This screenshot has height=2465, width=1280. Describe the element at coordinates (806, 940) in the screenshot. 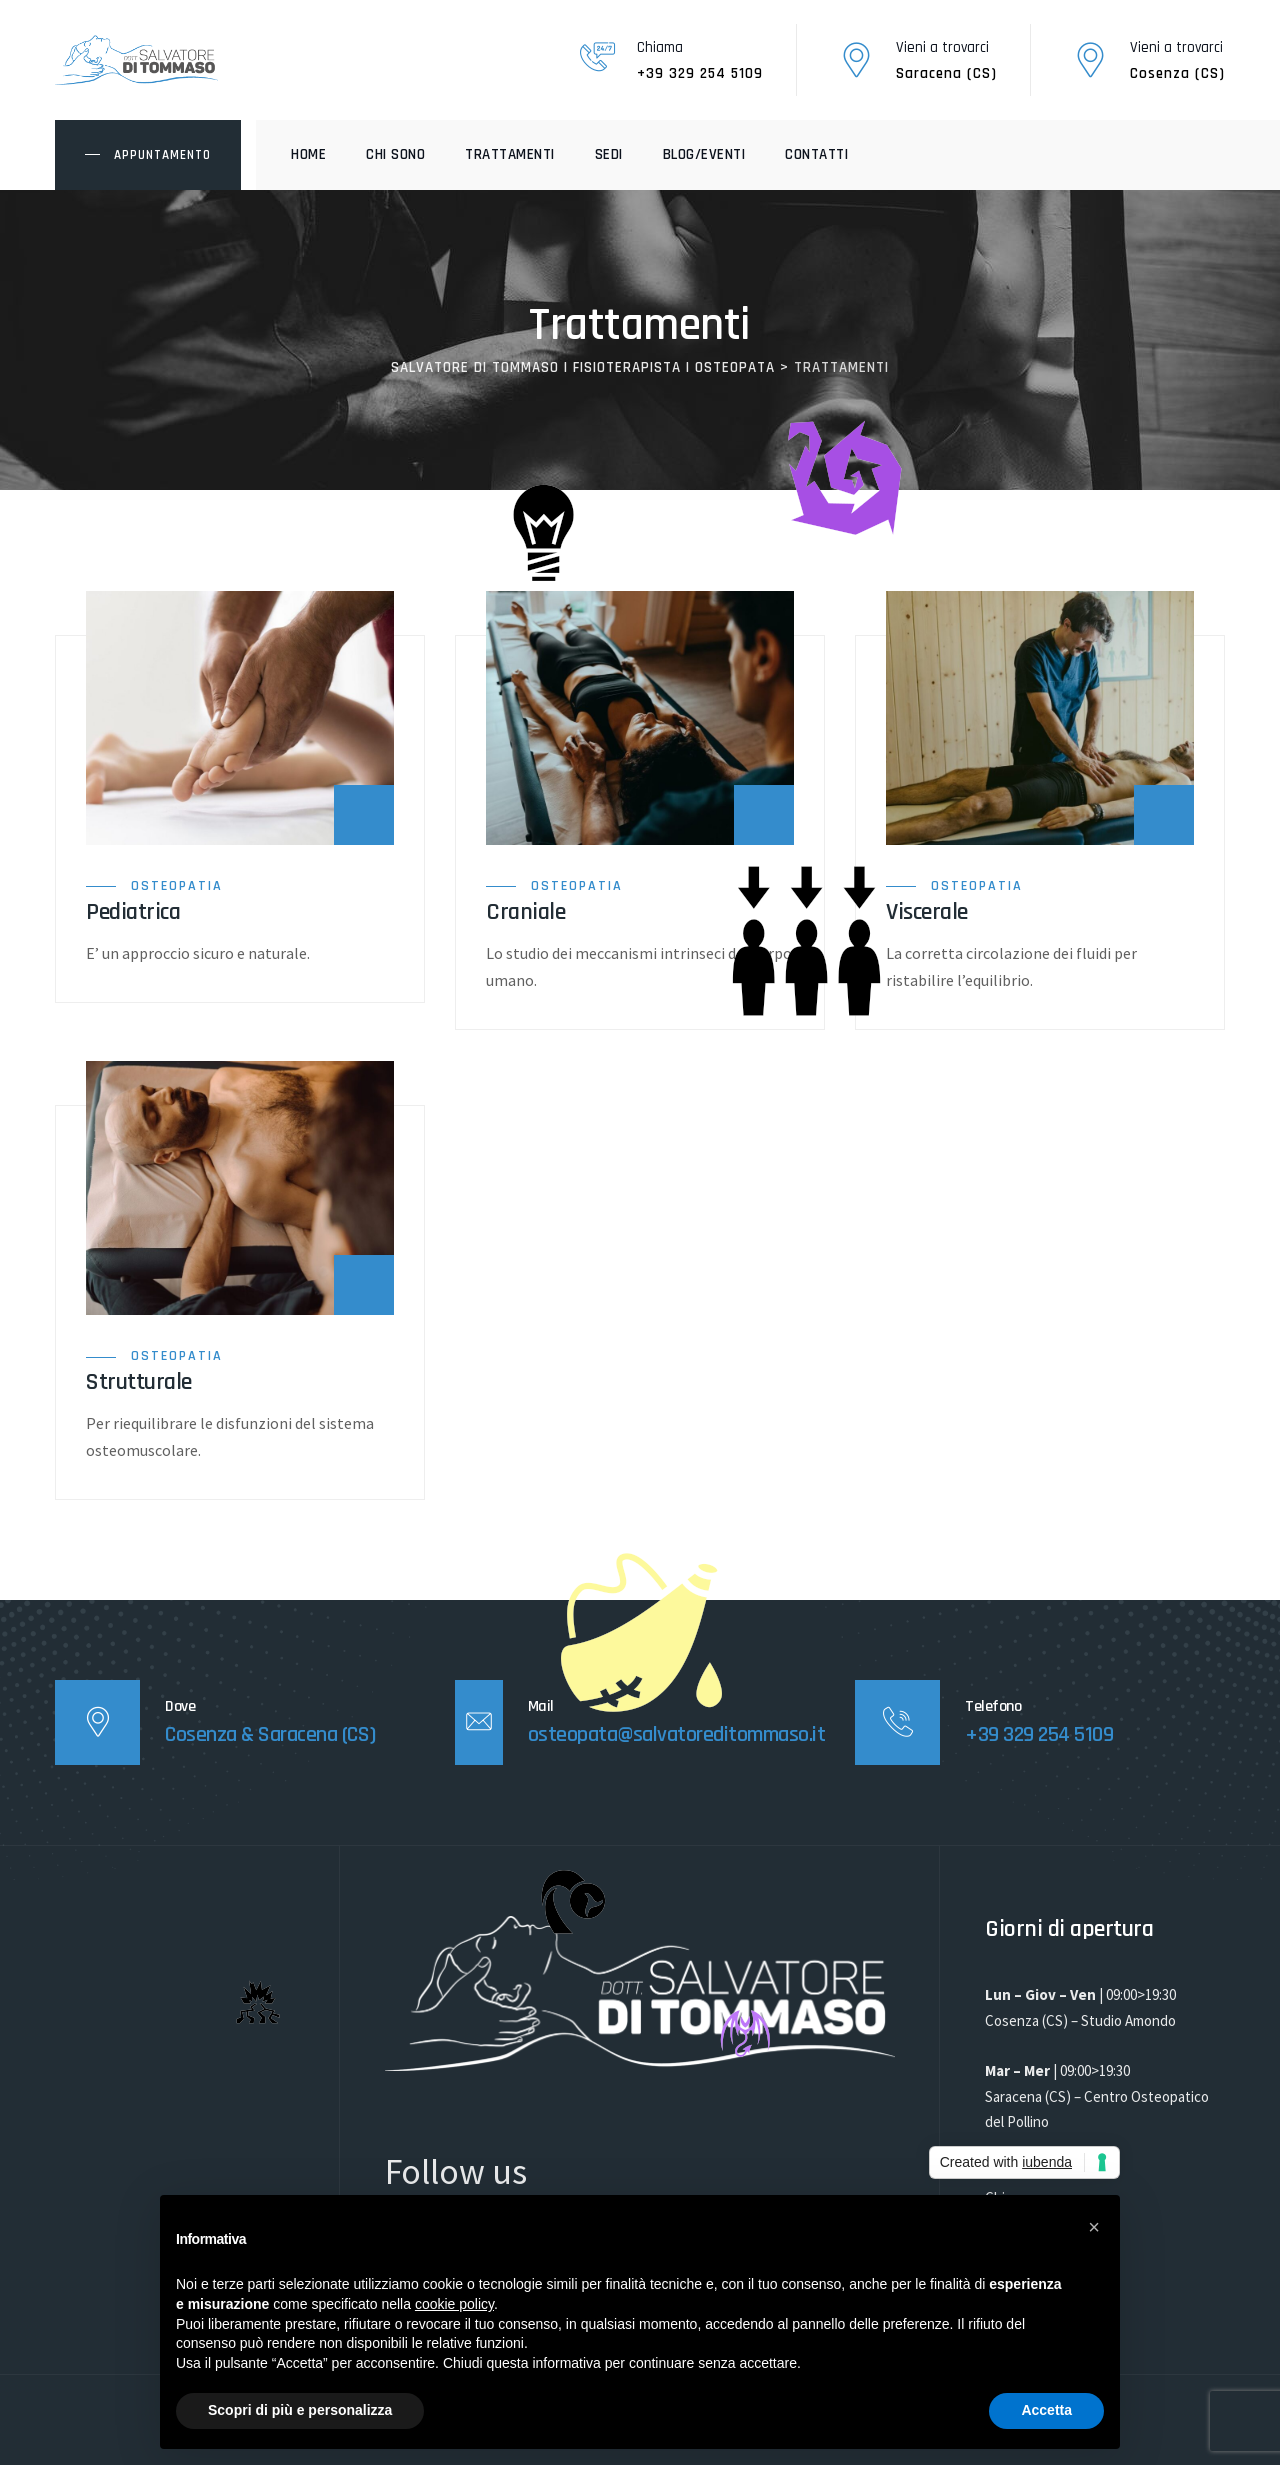

I see `downgrade team membership or plan tier` at that location.